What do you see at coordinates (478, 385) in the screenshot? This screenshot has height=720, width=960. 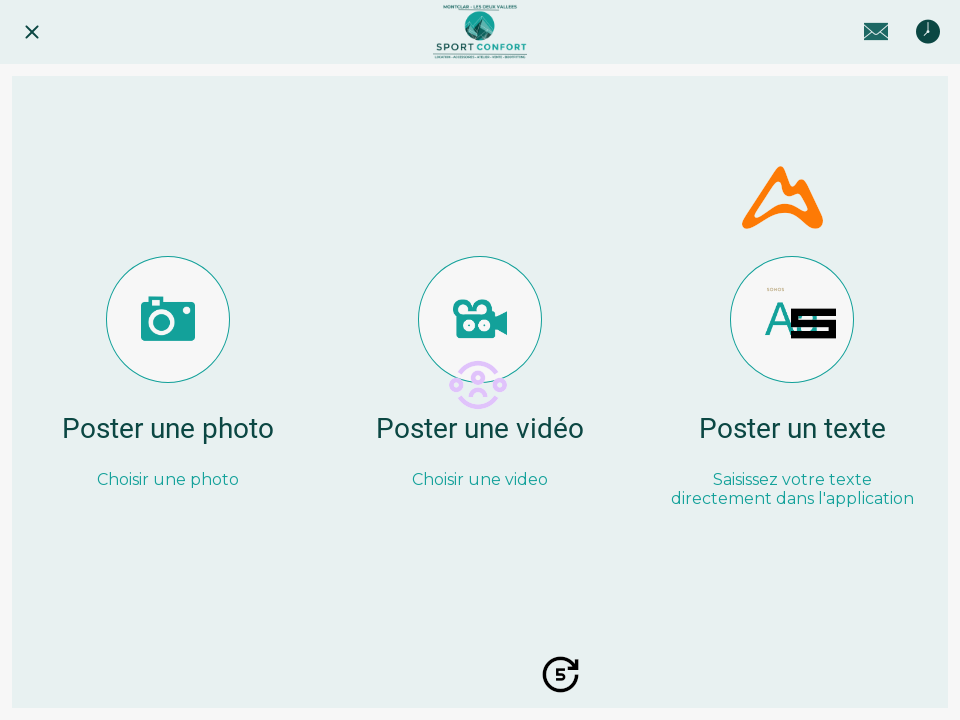 I see `view community members` at bounding box center [478, 385].